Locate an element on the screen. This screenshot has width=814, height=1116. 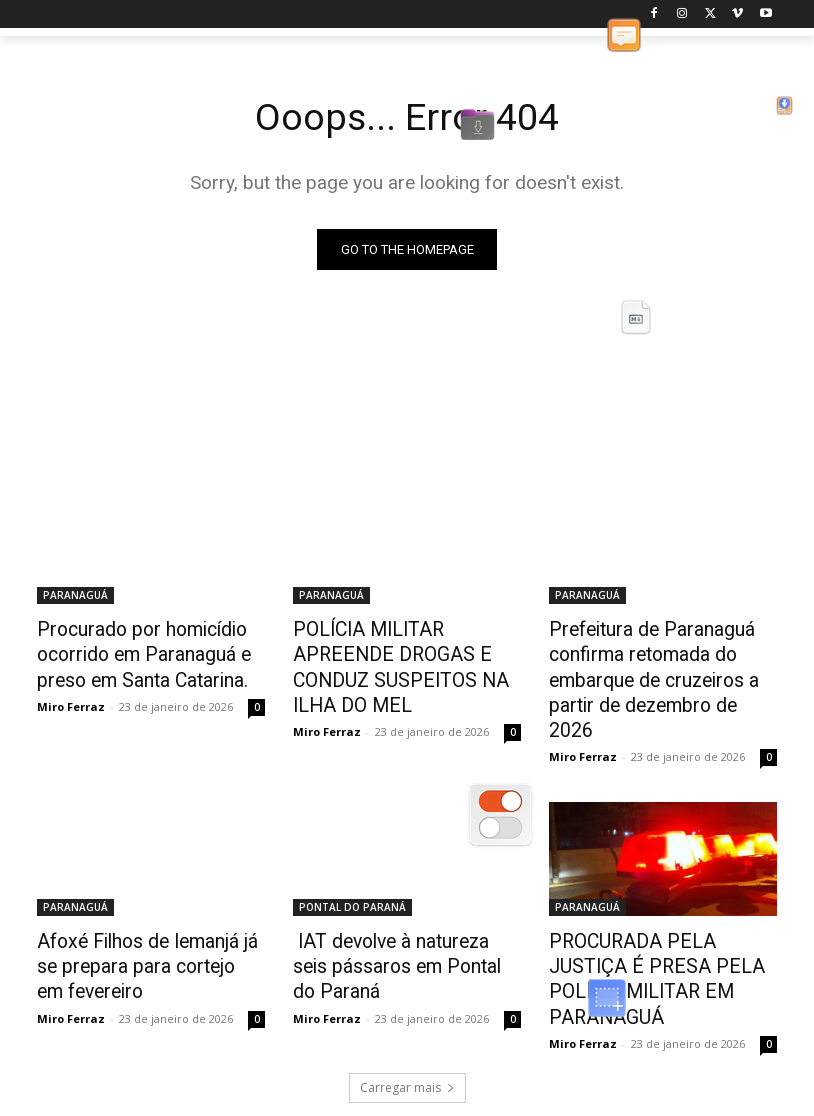
downloading a package or software update is located at coordinates (784, 105).